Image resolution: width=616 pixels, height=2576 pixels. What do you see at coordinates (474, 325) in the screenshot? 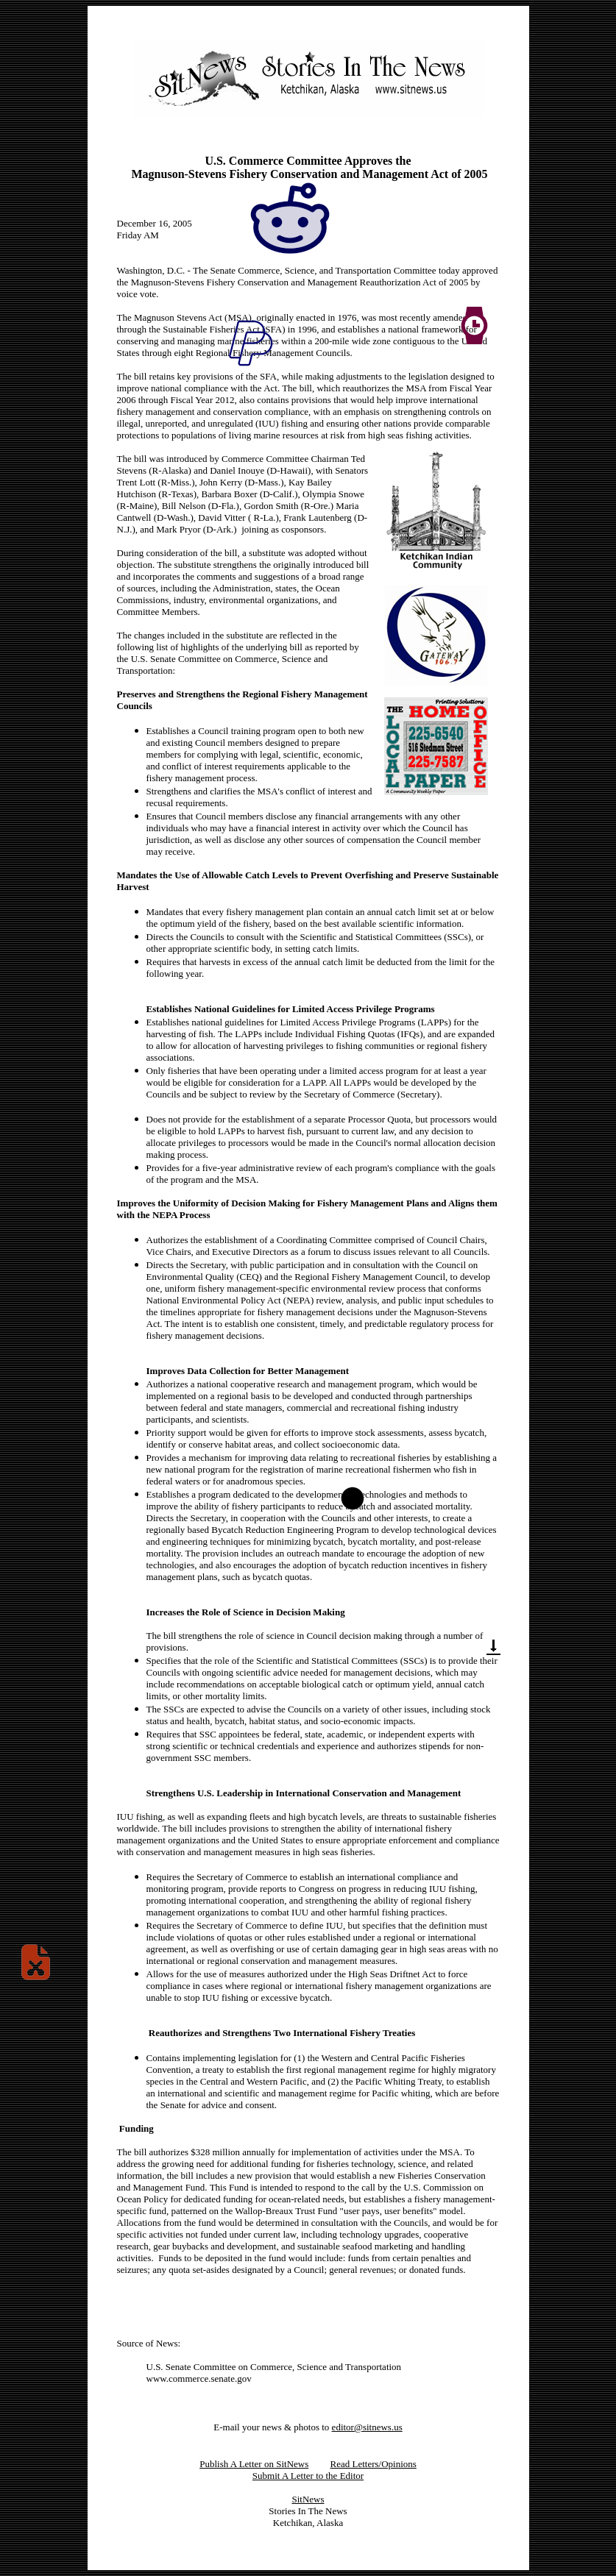
I see `view time or clock settings` at bounding box center [474, 325].